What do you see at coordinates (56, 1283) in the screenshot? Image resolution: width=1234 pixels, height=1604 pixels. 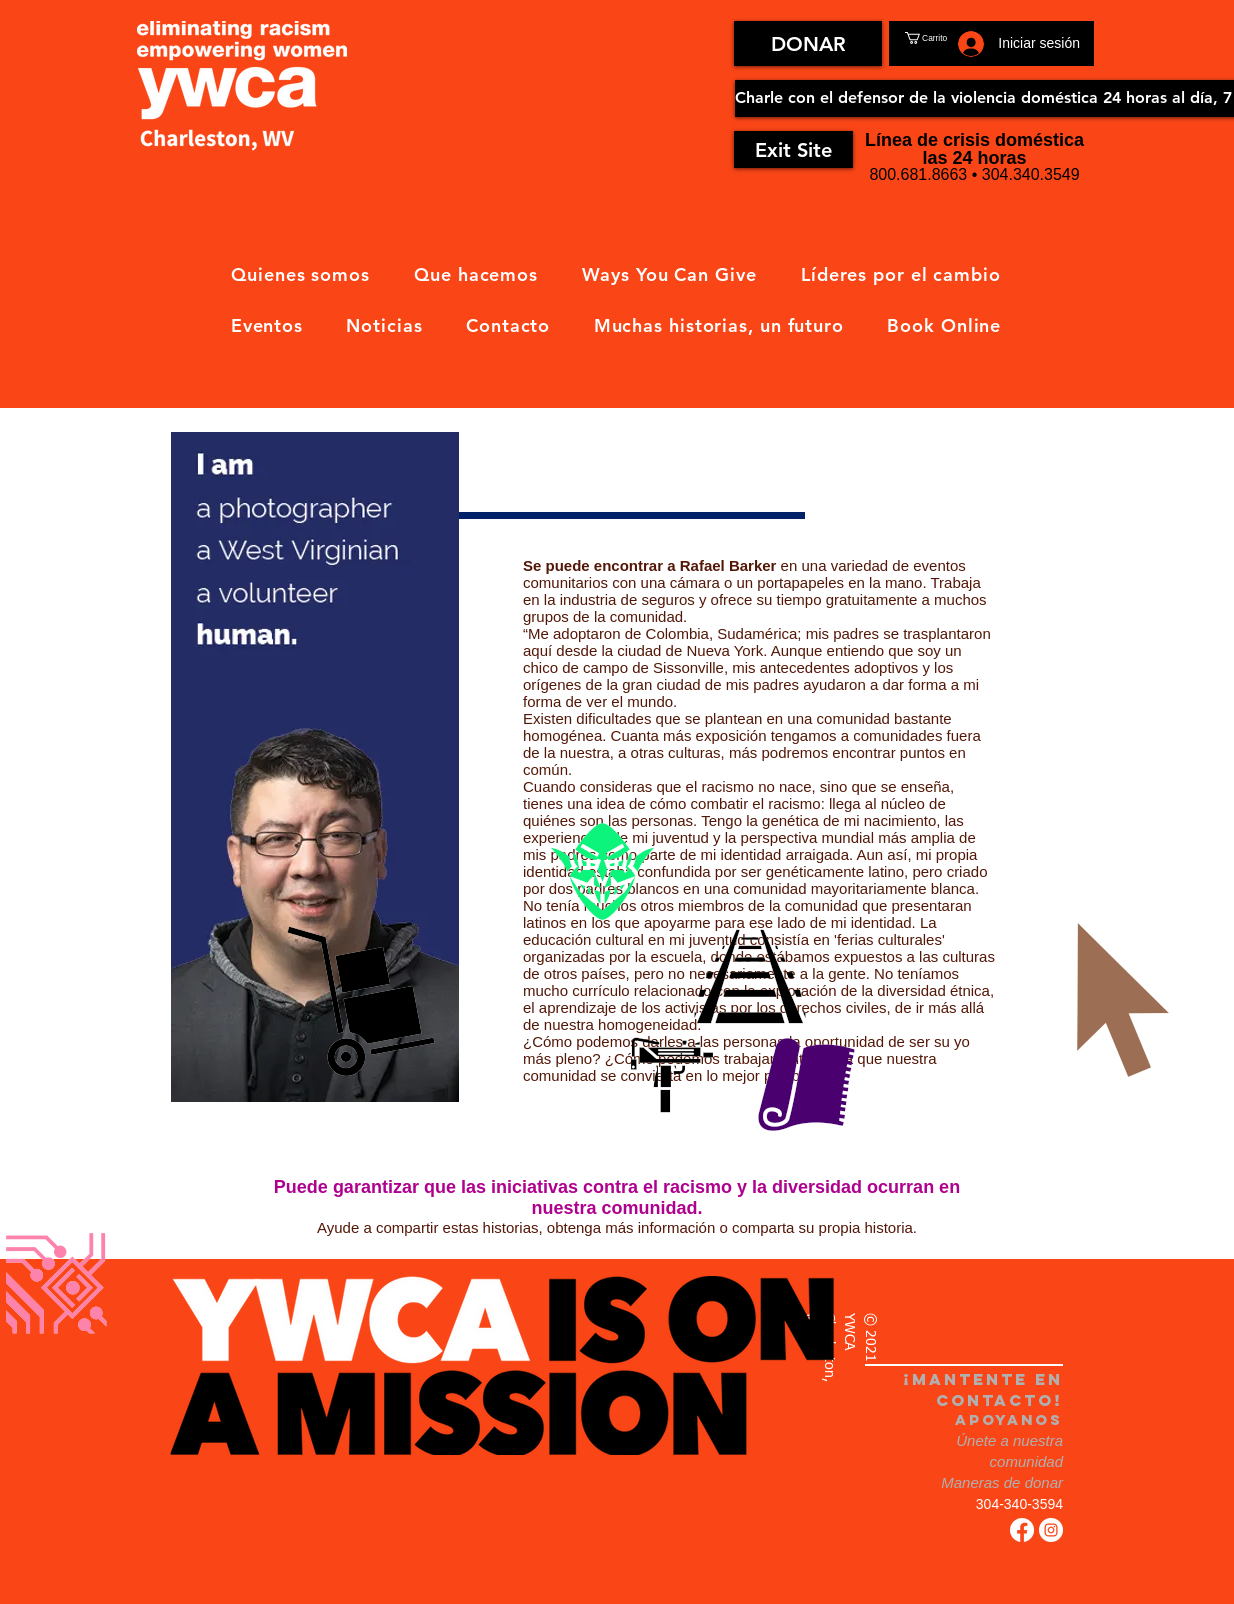 I see `access hardware or system settings` at bounding box center [56, 1283].